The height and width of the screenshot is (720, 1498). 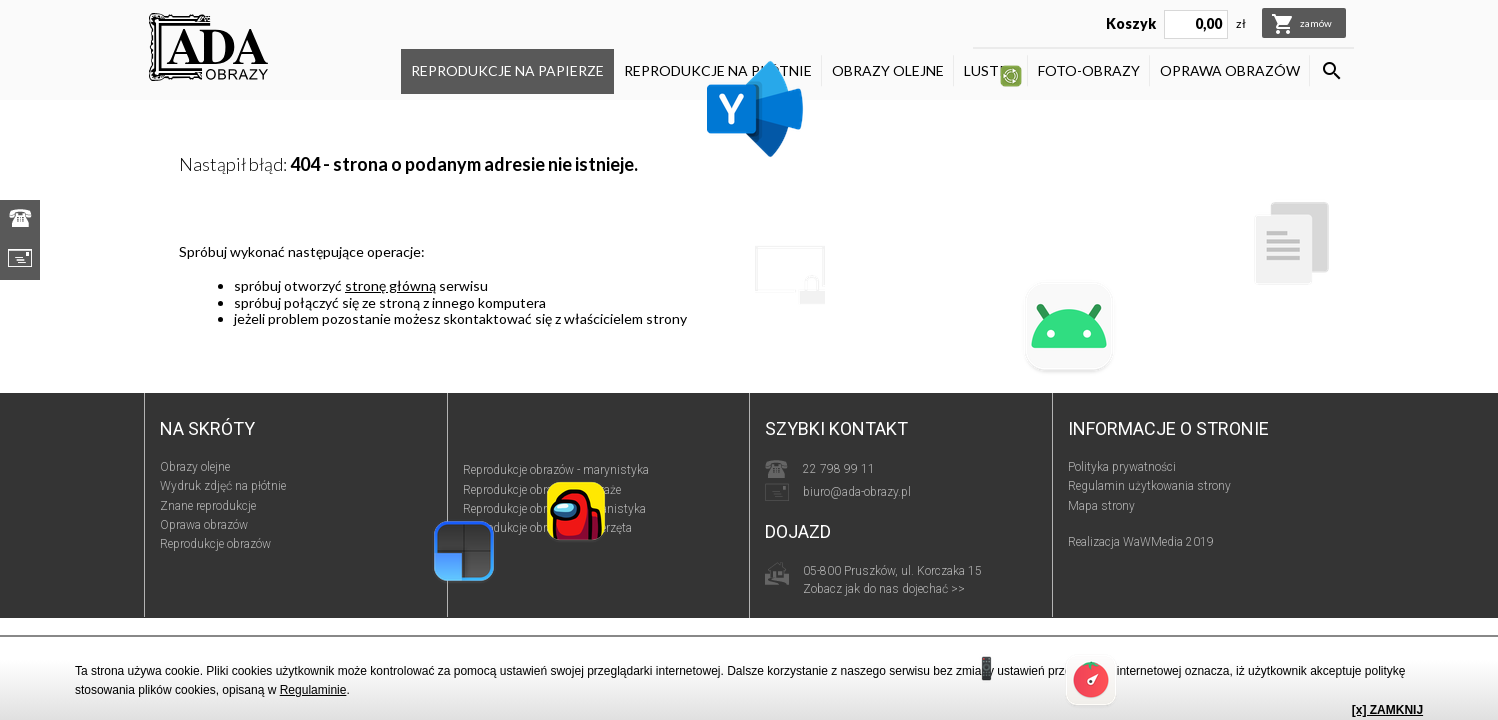 I want to click on open yammer enterprise social network, so click(x=756, y=109).